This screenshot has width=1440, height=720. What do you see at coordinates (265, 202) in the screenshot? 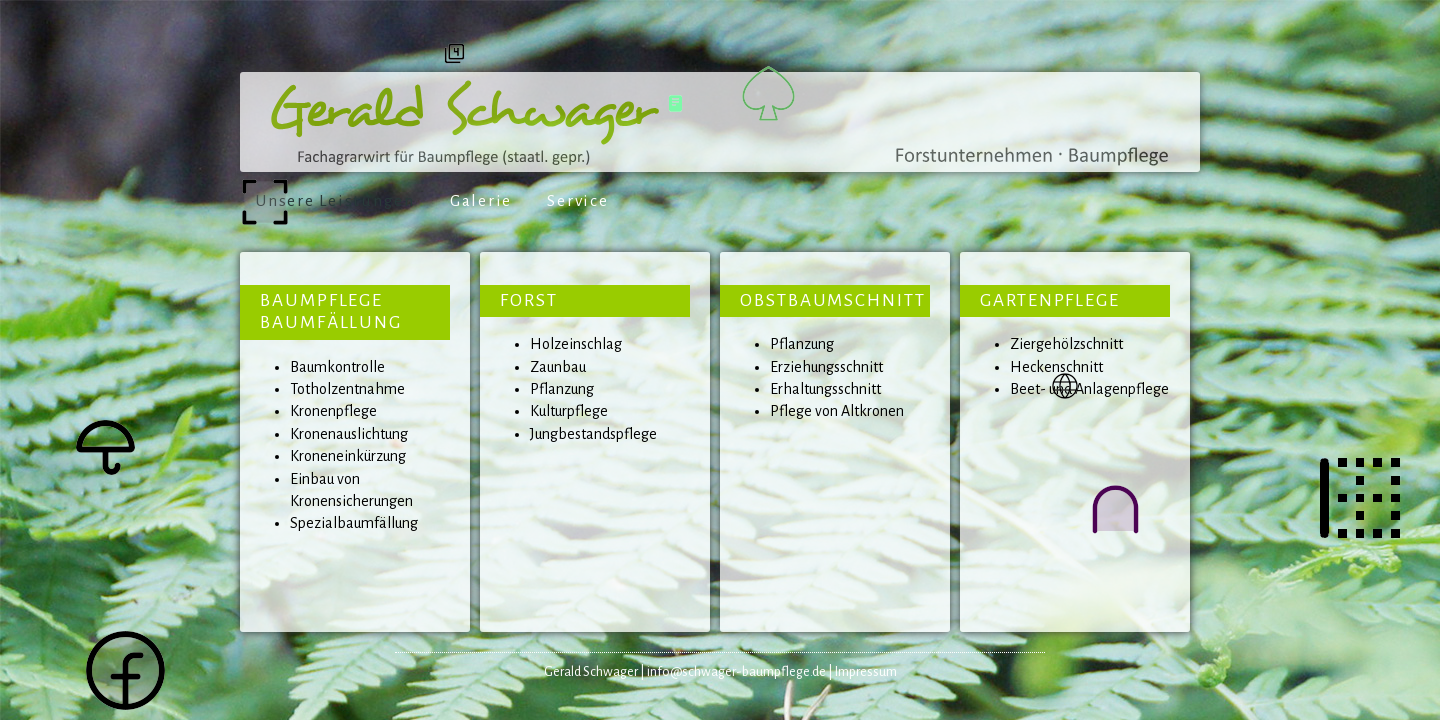
I see `expand to fullscreen mode` at bounding box center [265, 202].